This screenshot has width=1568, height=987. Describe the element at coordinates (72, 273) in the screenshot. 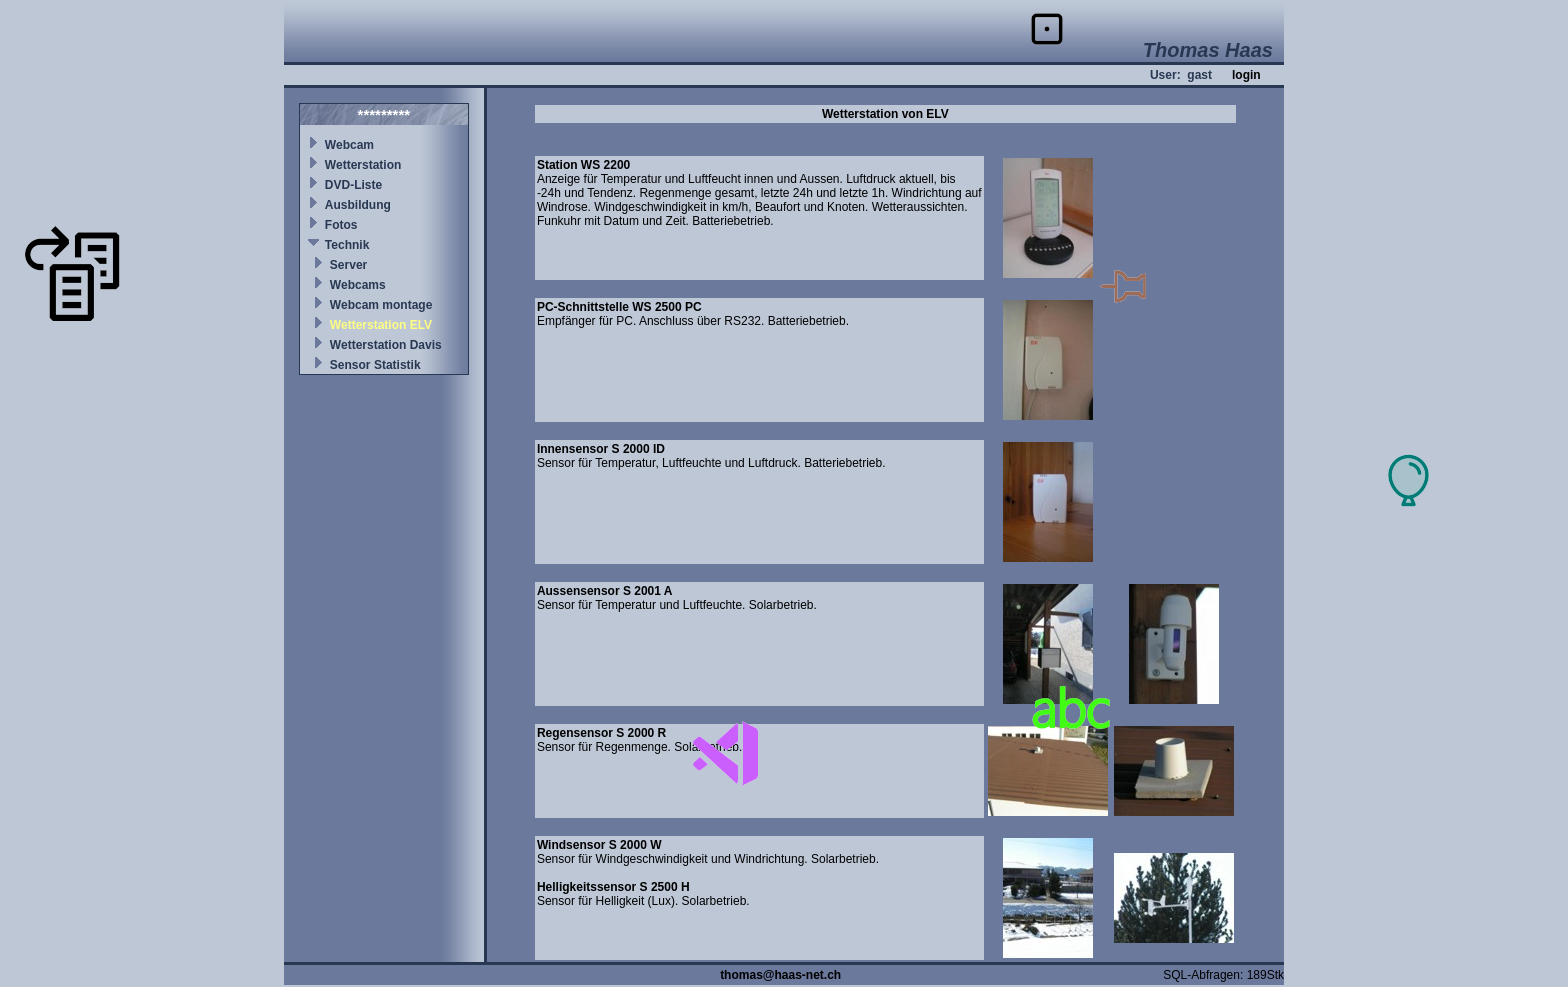

I see `find all references to a symbol or variable` at that location.